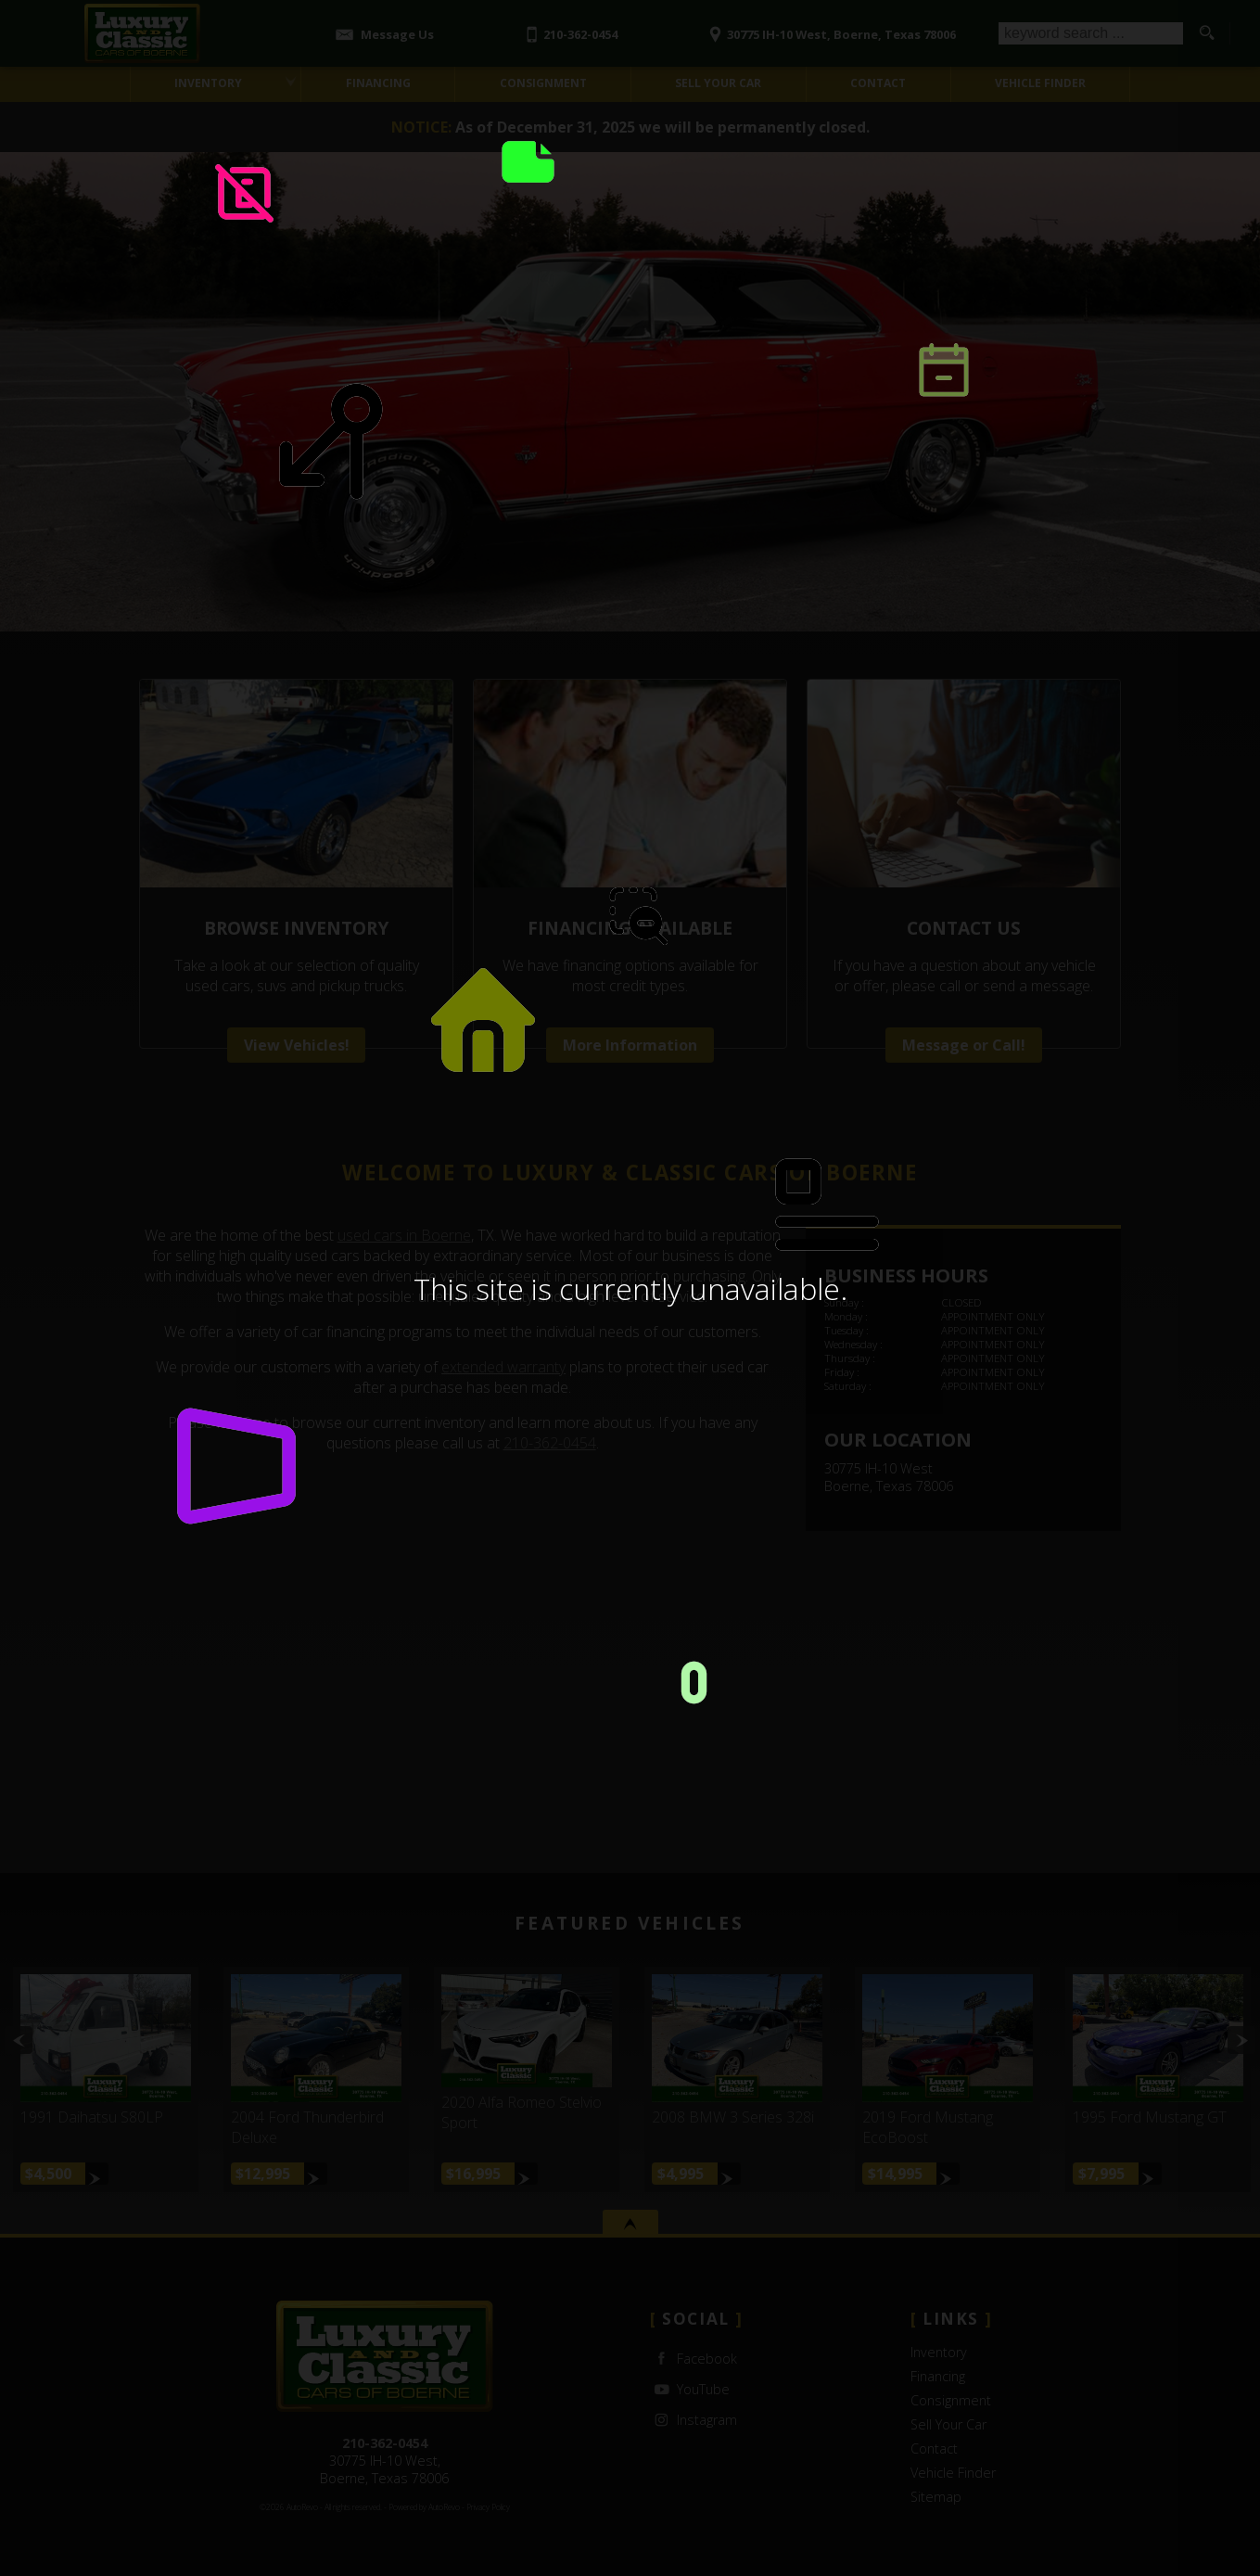  Describe the element at coordinates (483, 1020) in the screenshot. I see `navigate to home screen` at that location.